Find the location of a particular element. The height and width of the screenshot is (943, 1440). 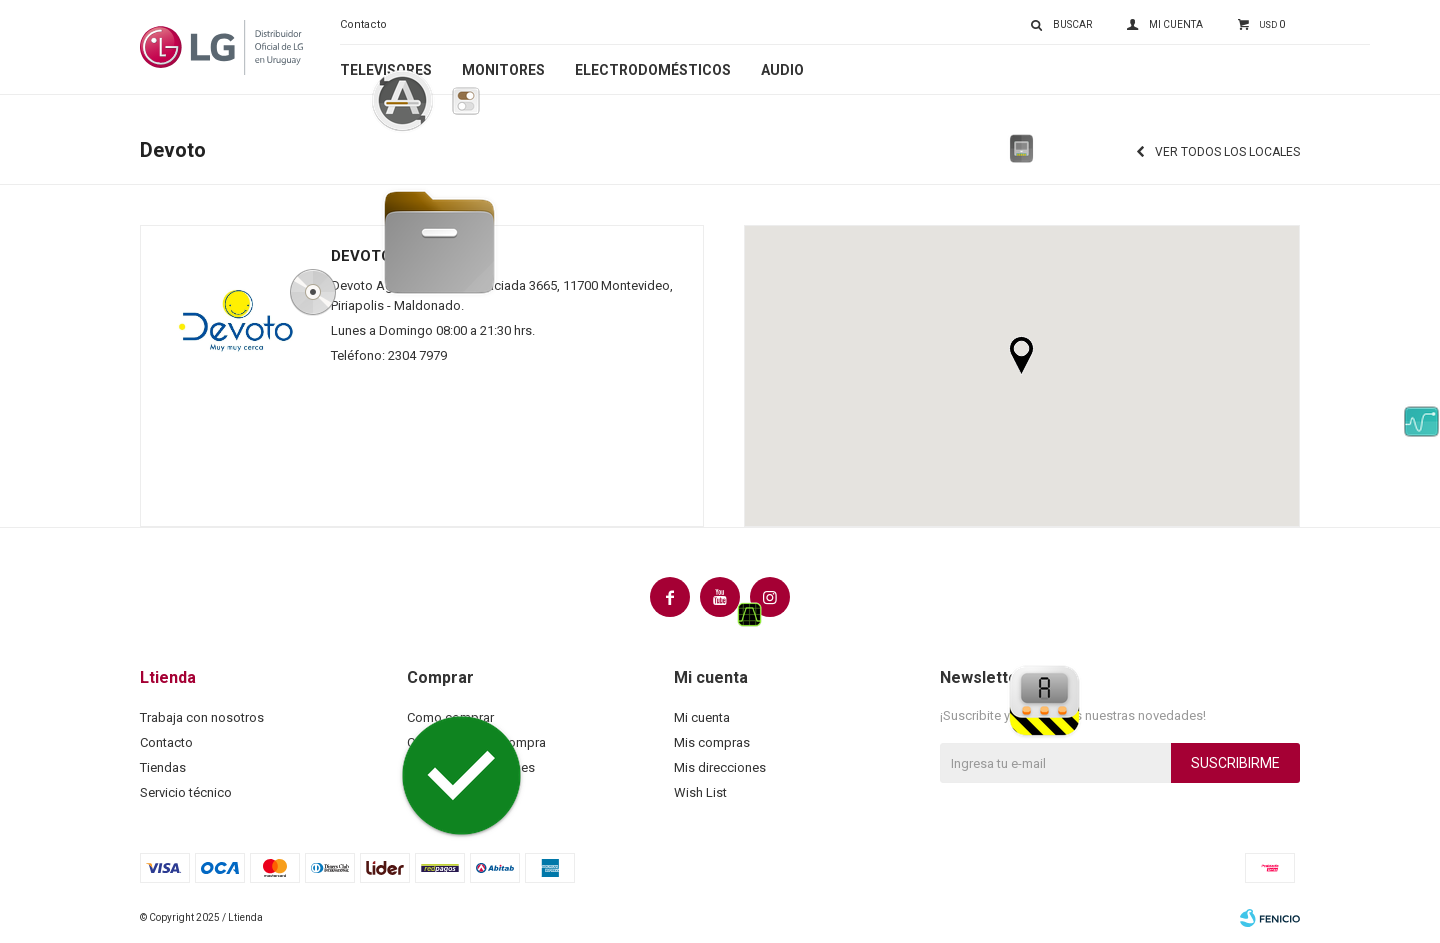

confirm or approve an action is located at coordinates (461, 775).